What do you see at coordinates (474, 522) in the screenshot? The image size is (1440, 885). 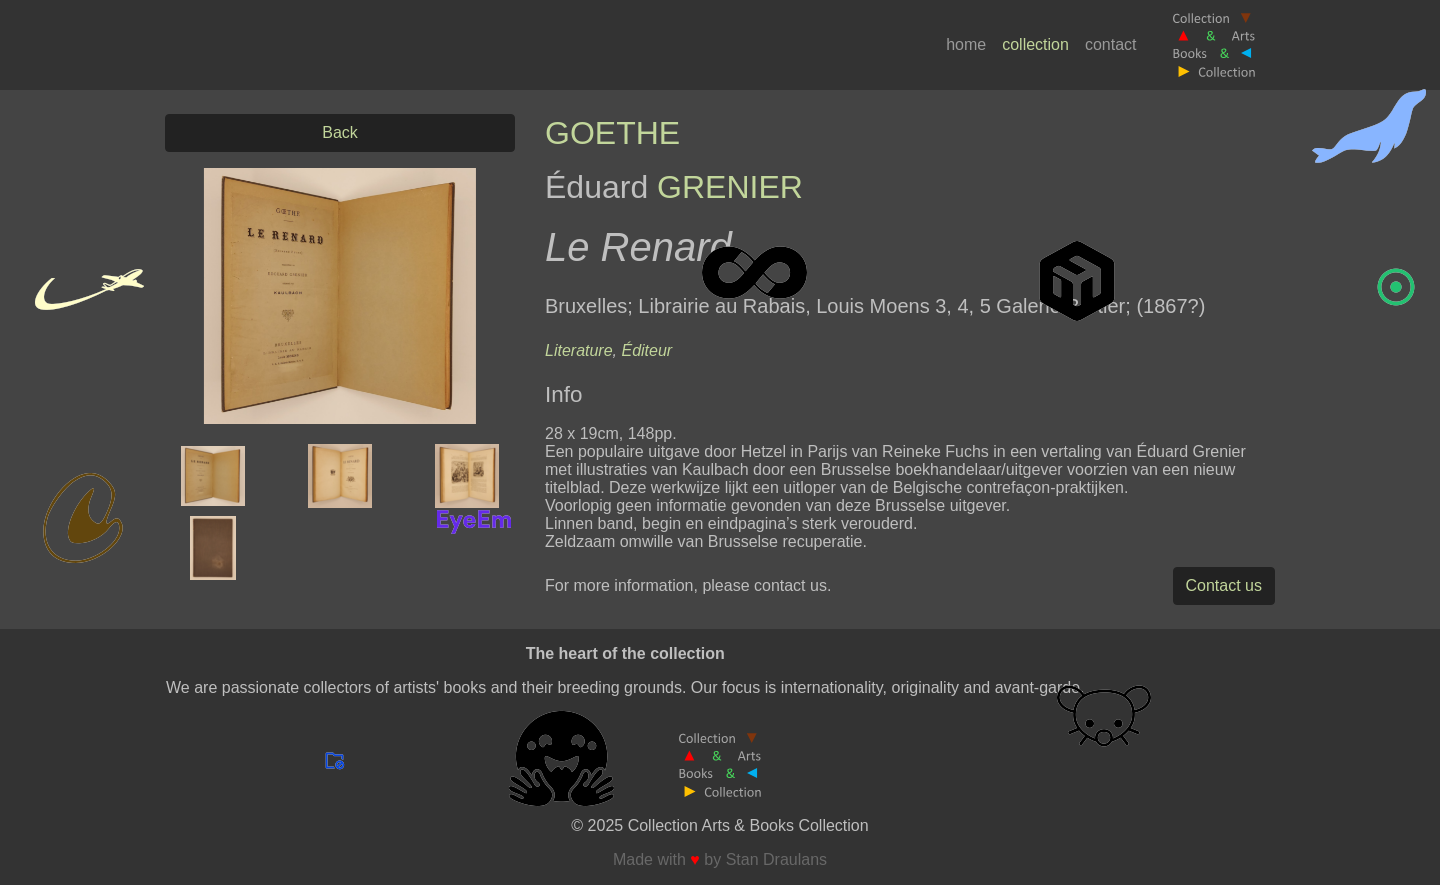 I see `open the EyeEm photography app` at bounding box center [474, 522].